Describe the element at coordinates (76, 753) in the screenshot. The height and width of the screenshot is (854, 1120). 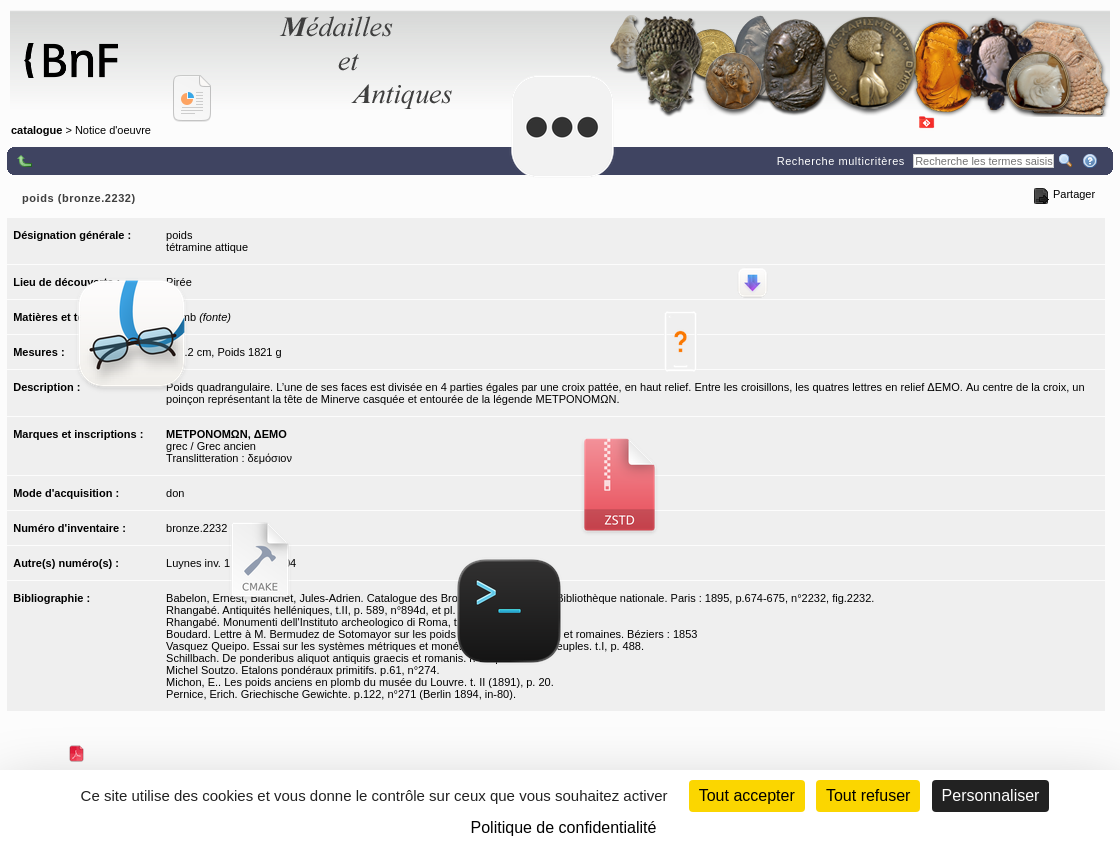
I see `open a PDF document` at that location.